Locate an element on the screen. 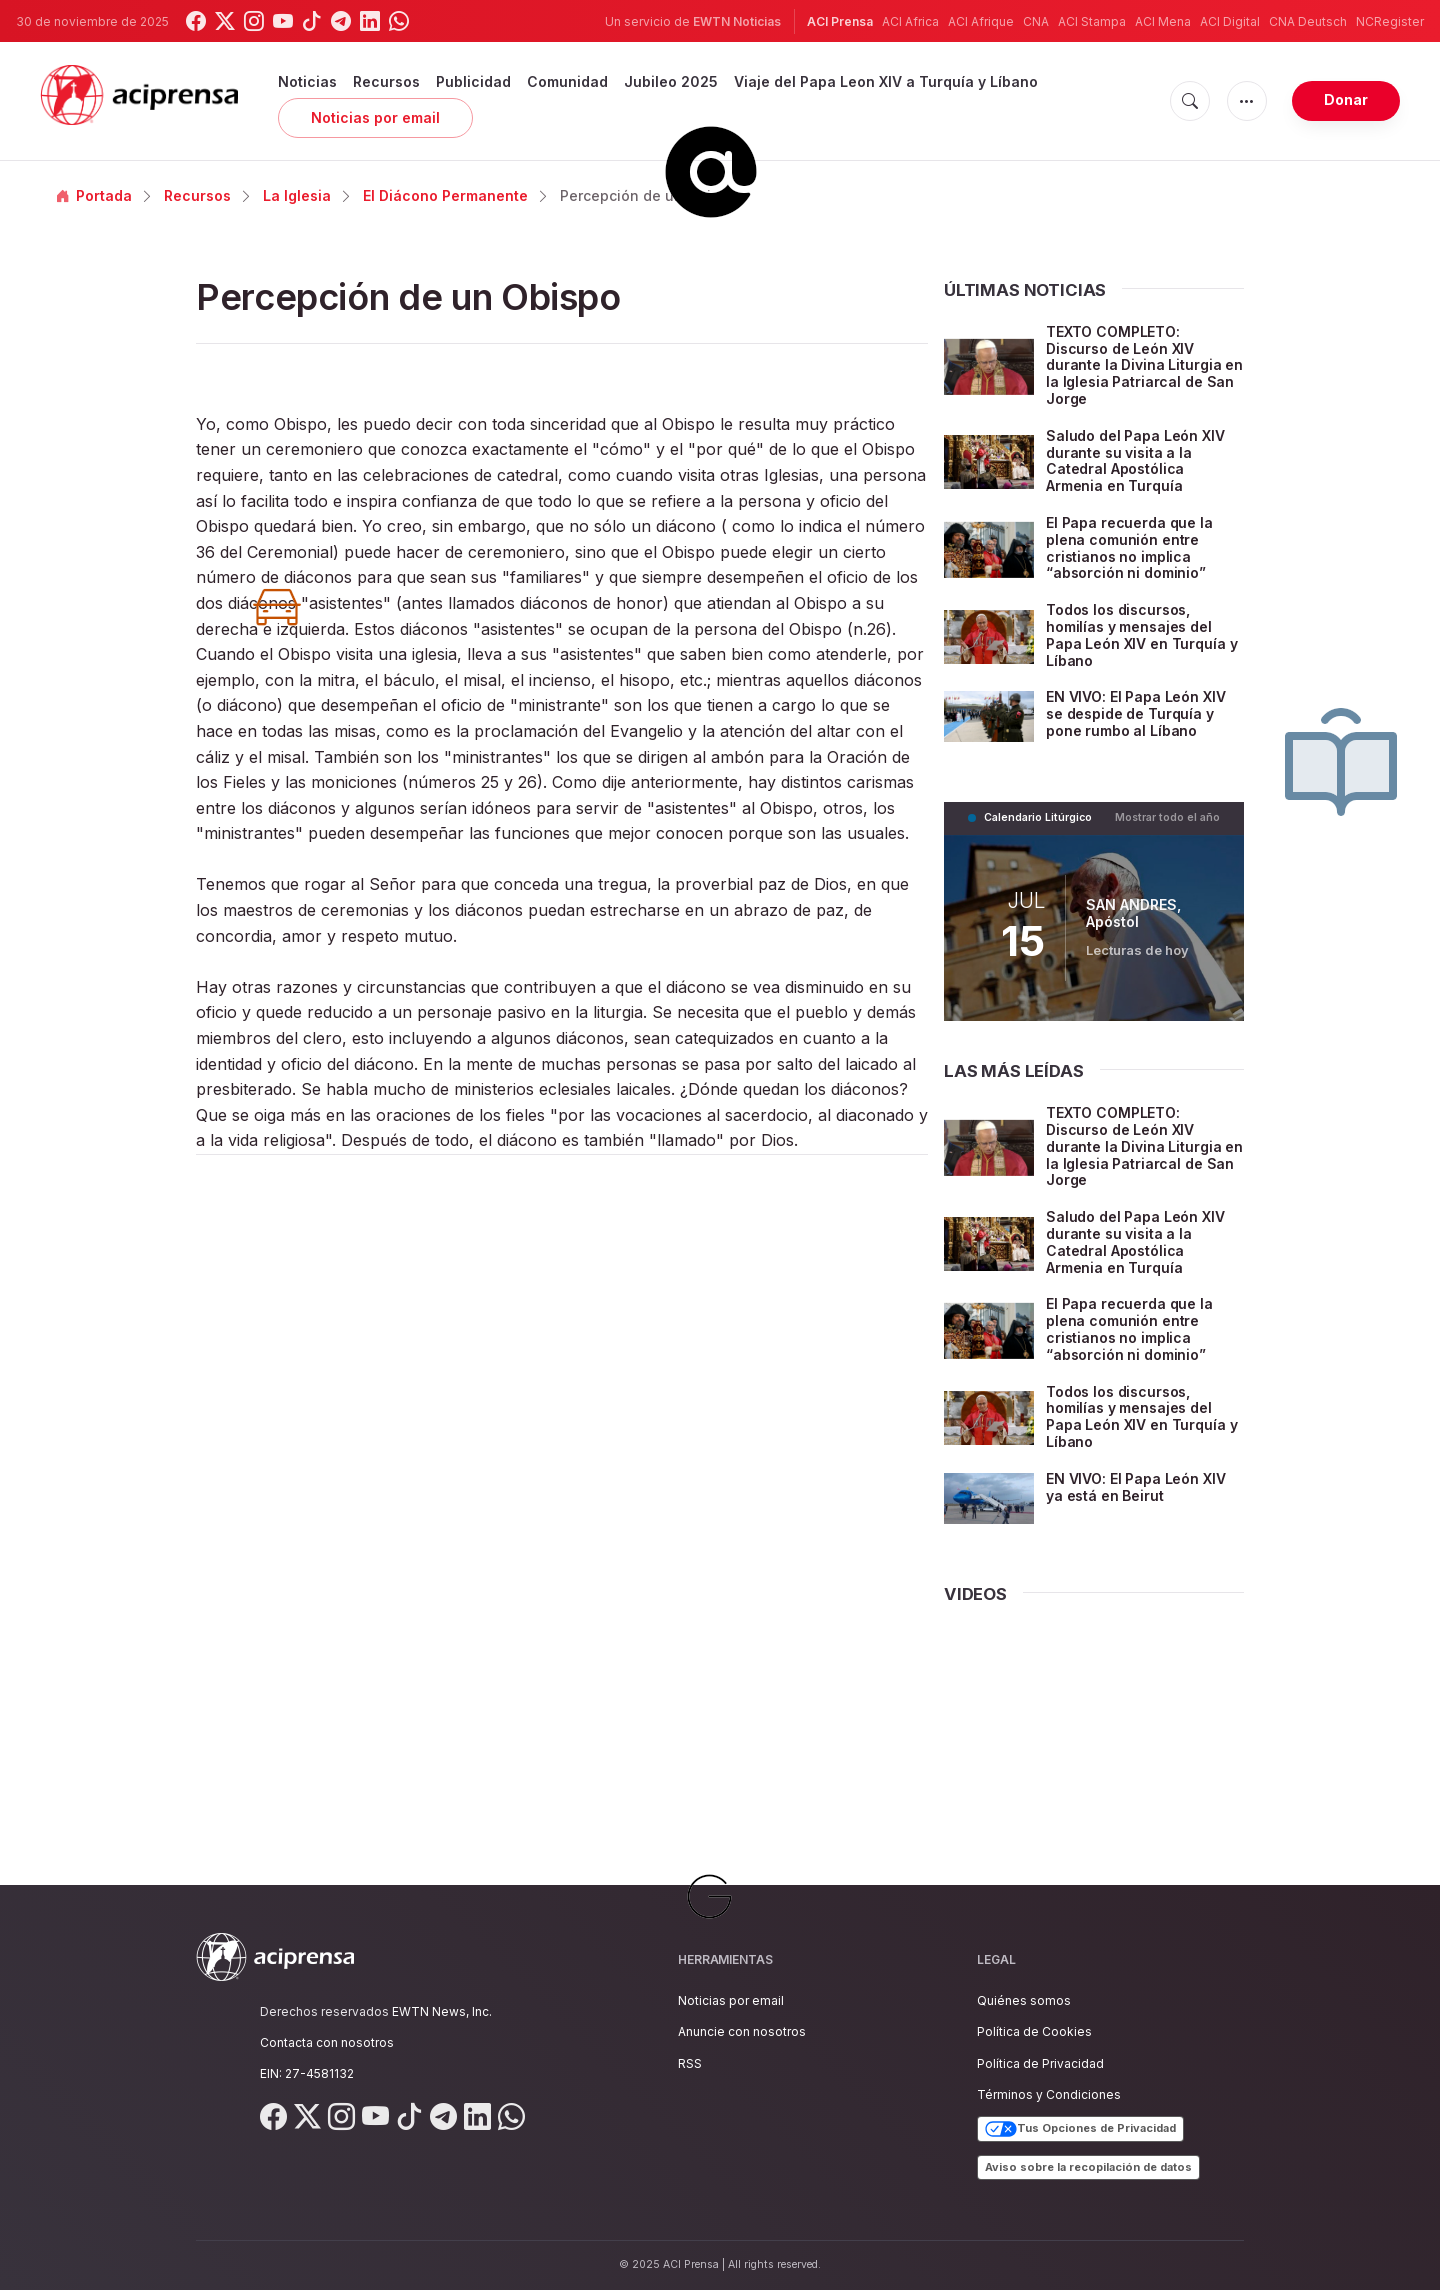 The height and width of the screenshot is (2290, 1440). enter or view email address is located at coordinates (711, 172).